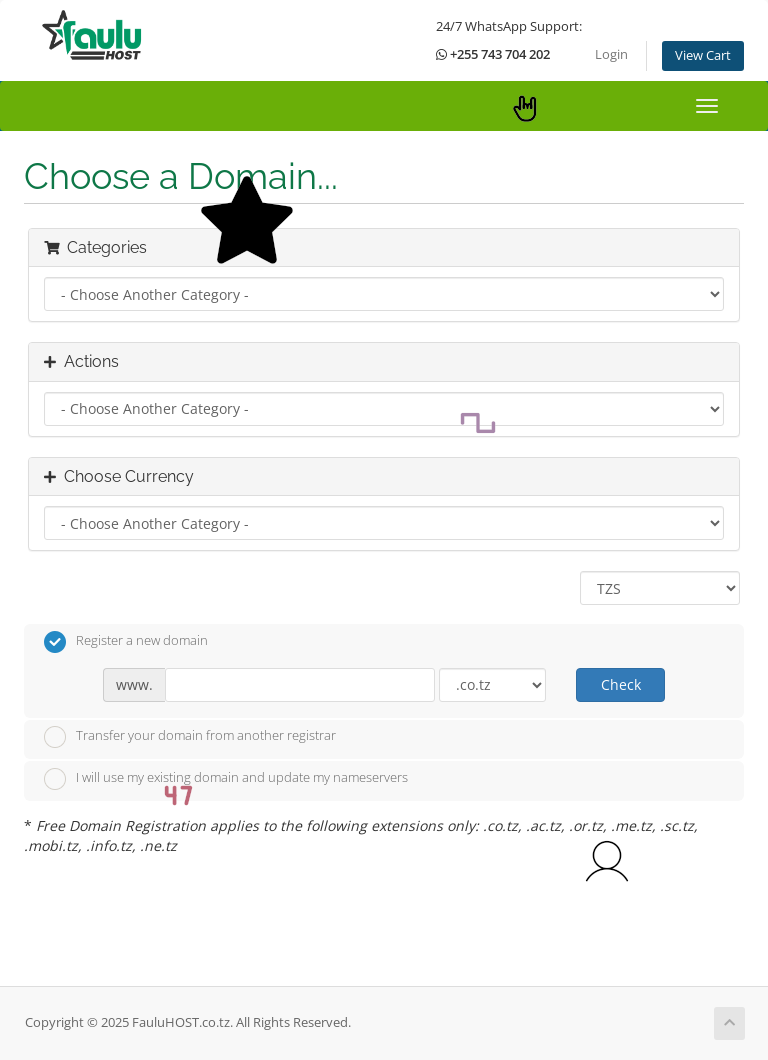 The width and height of the screenshot is (768, 1060). What do you see at coordinates (247, 222) in the screenshot?
I see `add to favorites` at bounding box center [247, 222].